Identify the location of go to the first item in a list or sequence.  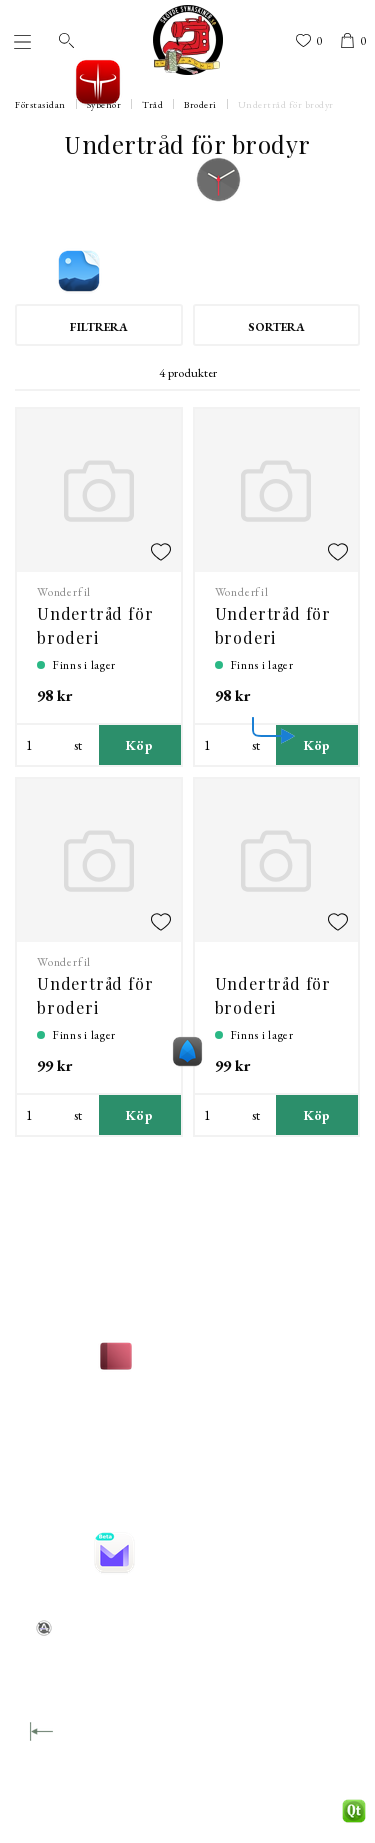
(41, 1731).